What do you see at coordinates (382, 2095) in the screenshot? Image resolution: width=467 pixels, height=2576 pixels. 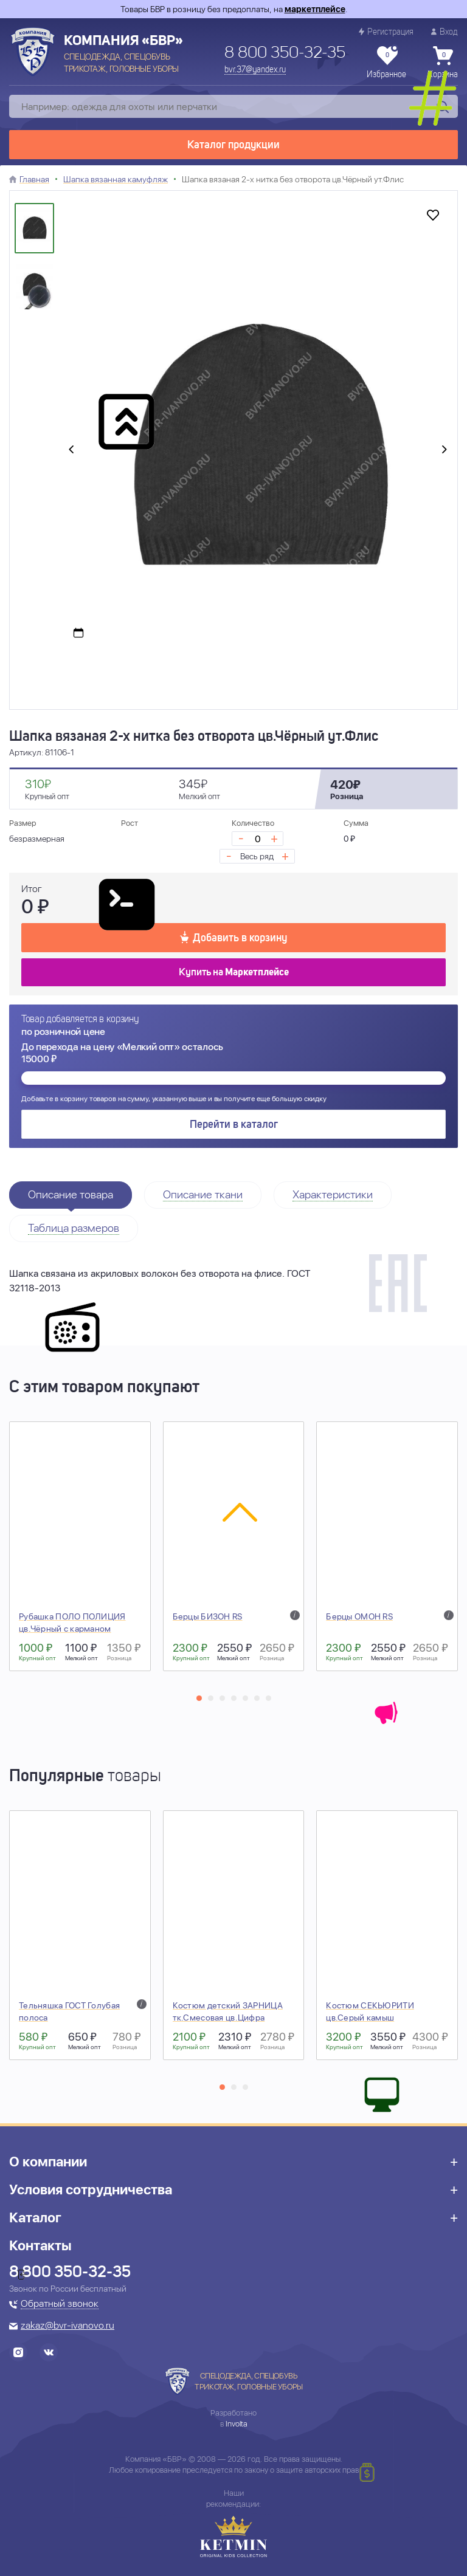 I see `access desktop or computer settings` at bounding box center [382, 2095].